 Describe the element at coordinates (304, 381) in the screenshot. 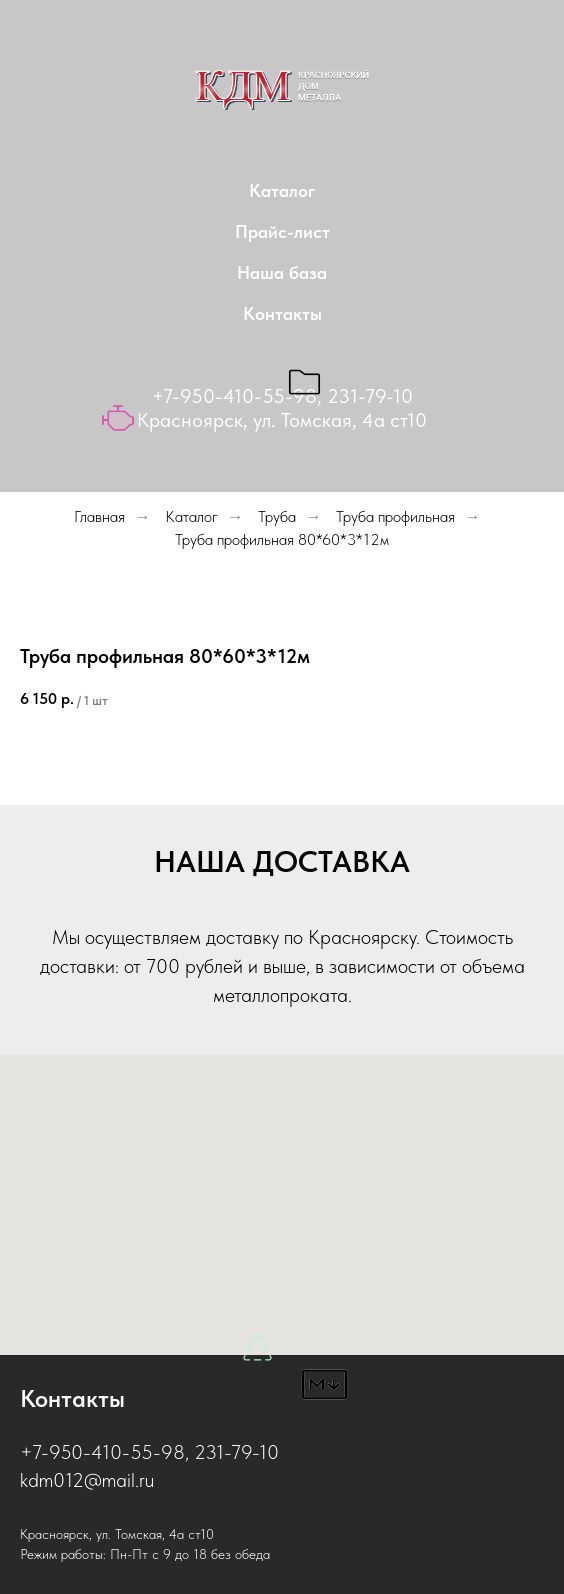

I see `access folder contents` at that location.